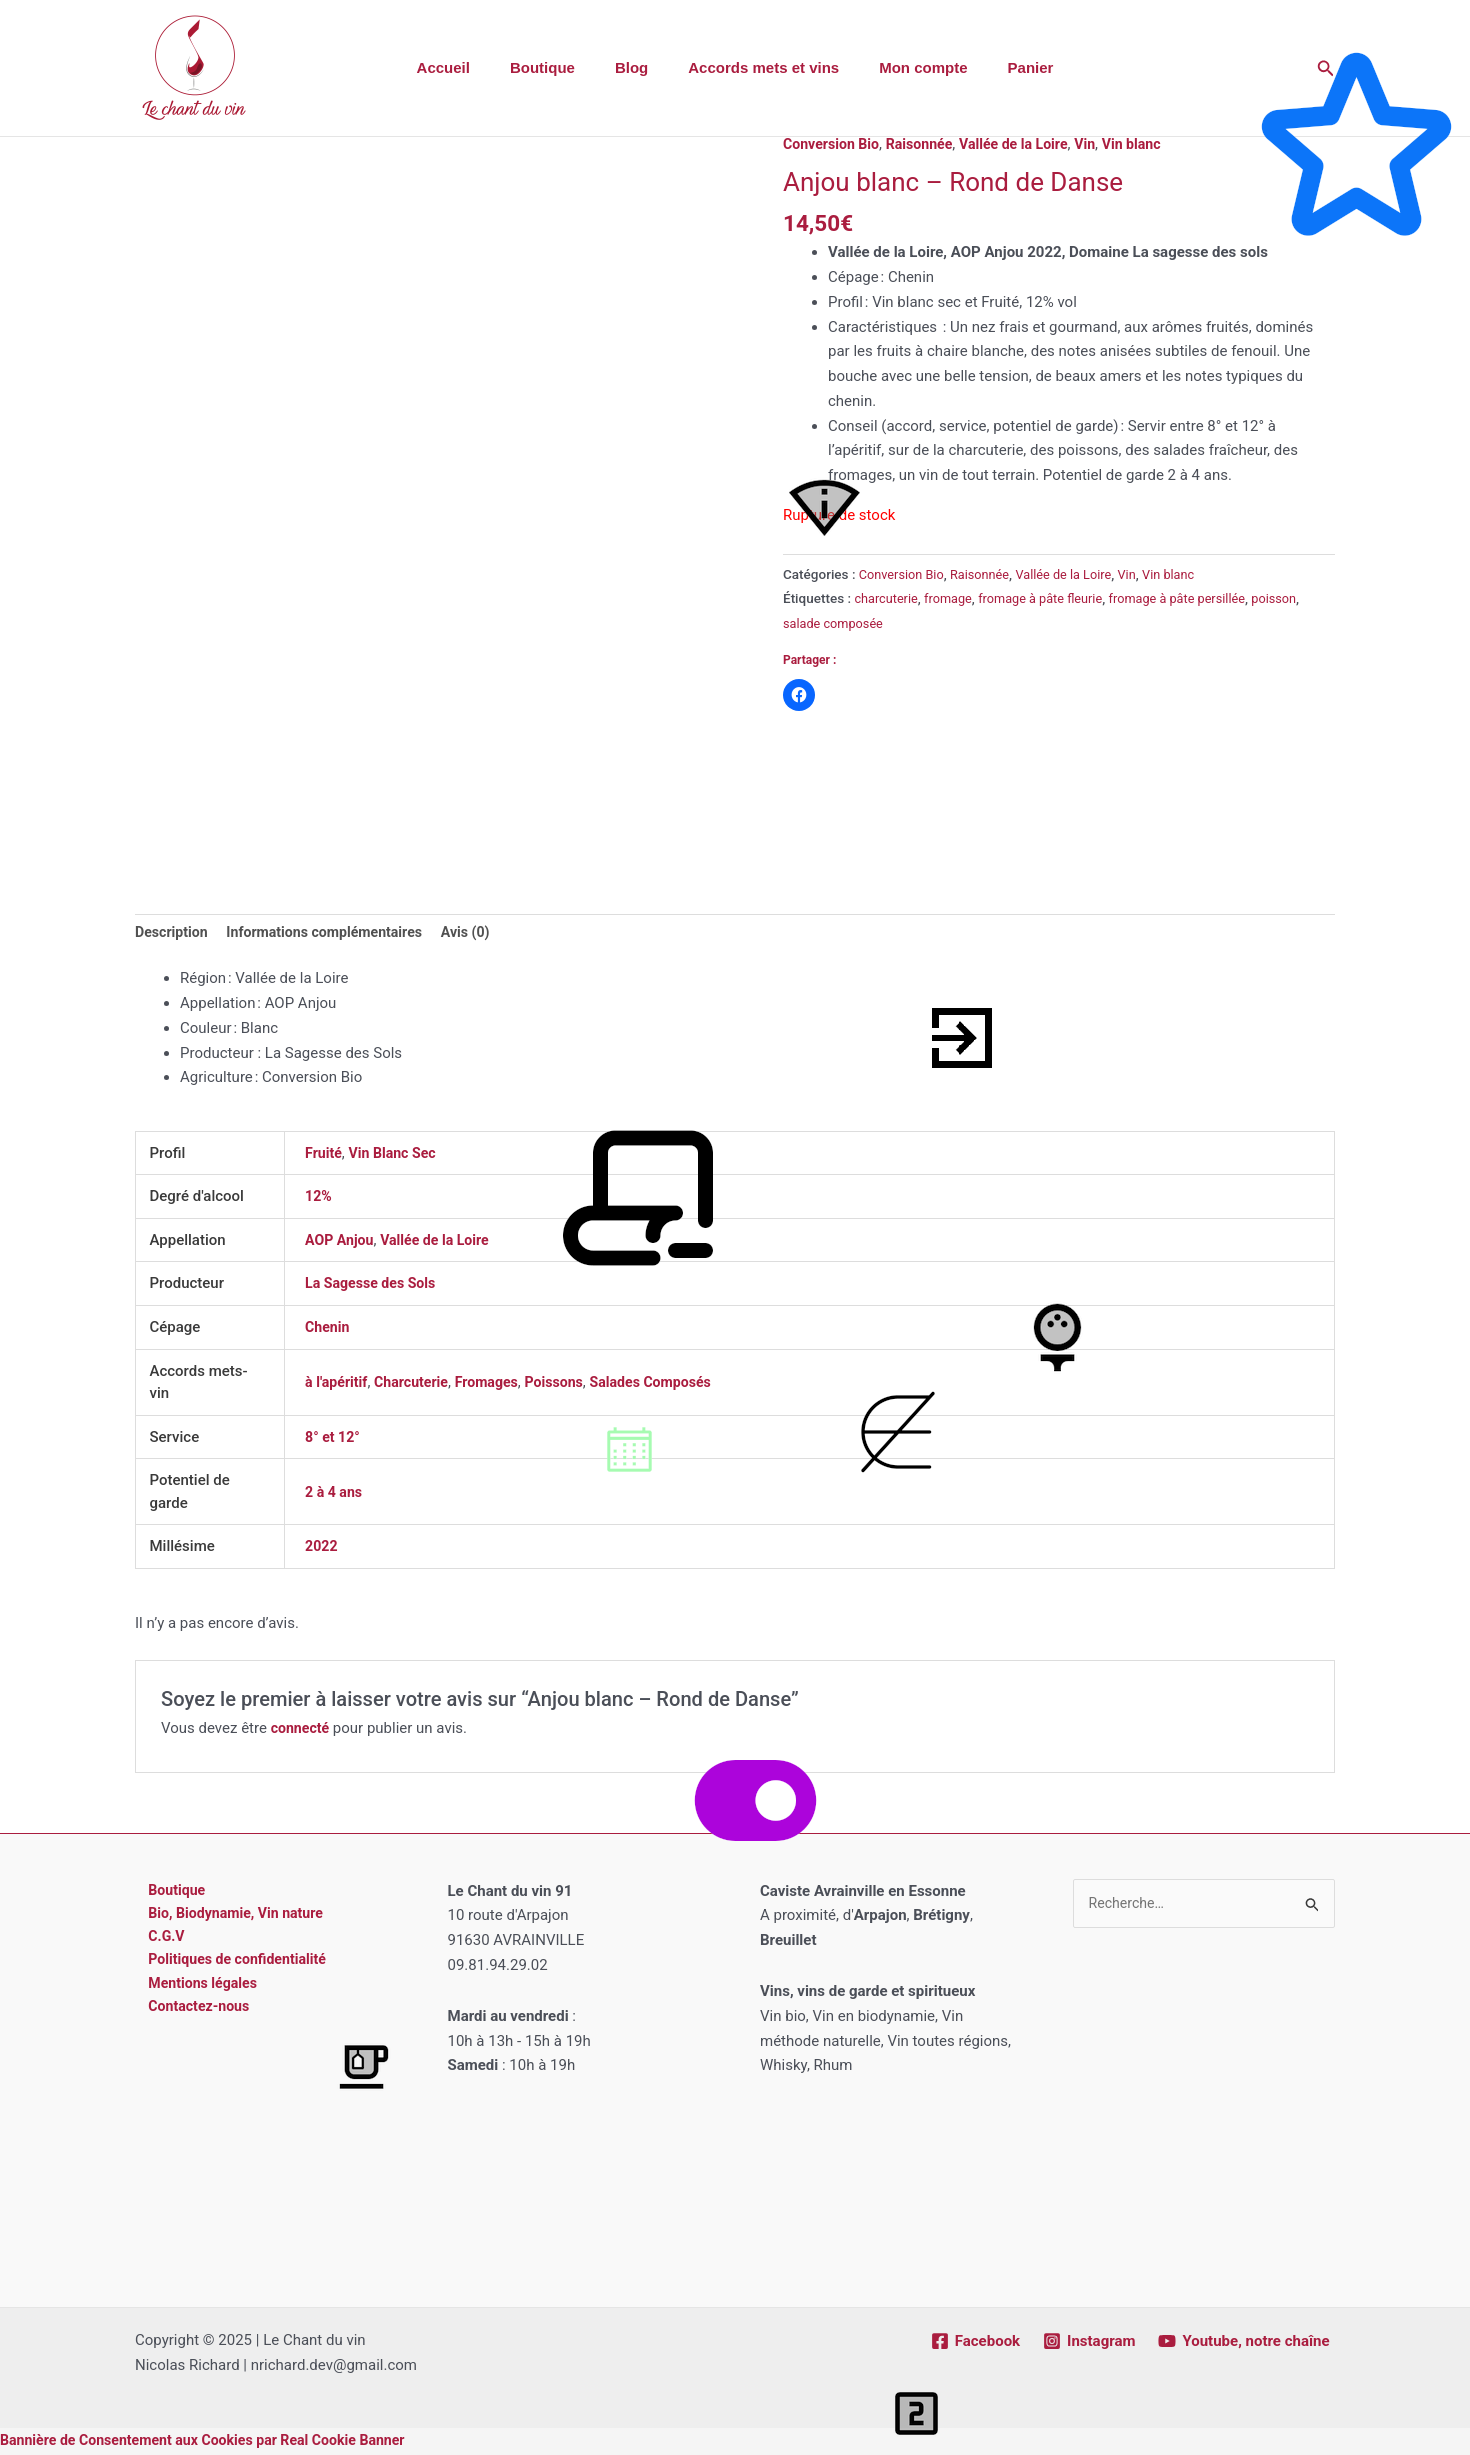  What do you see at coordinates (638, 1198) in the screenshot?
I see `remove a script or code file` at bounding box center [638, 1198].